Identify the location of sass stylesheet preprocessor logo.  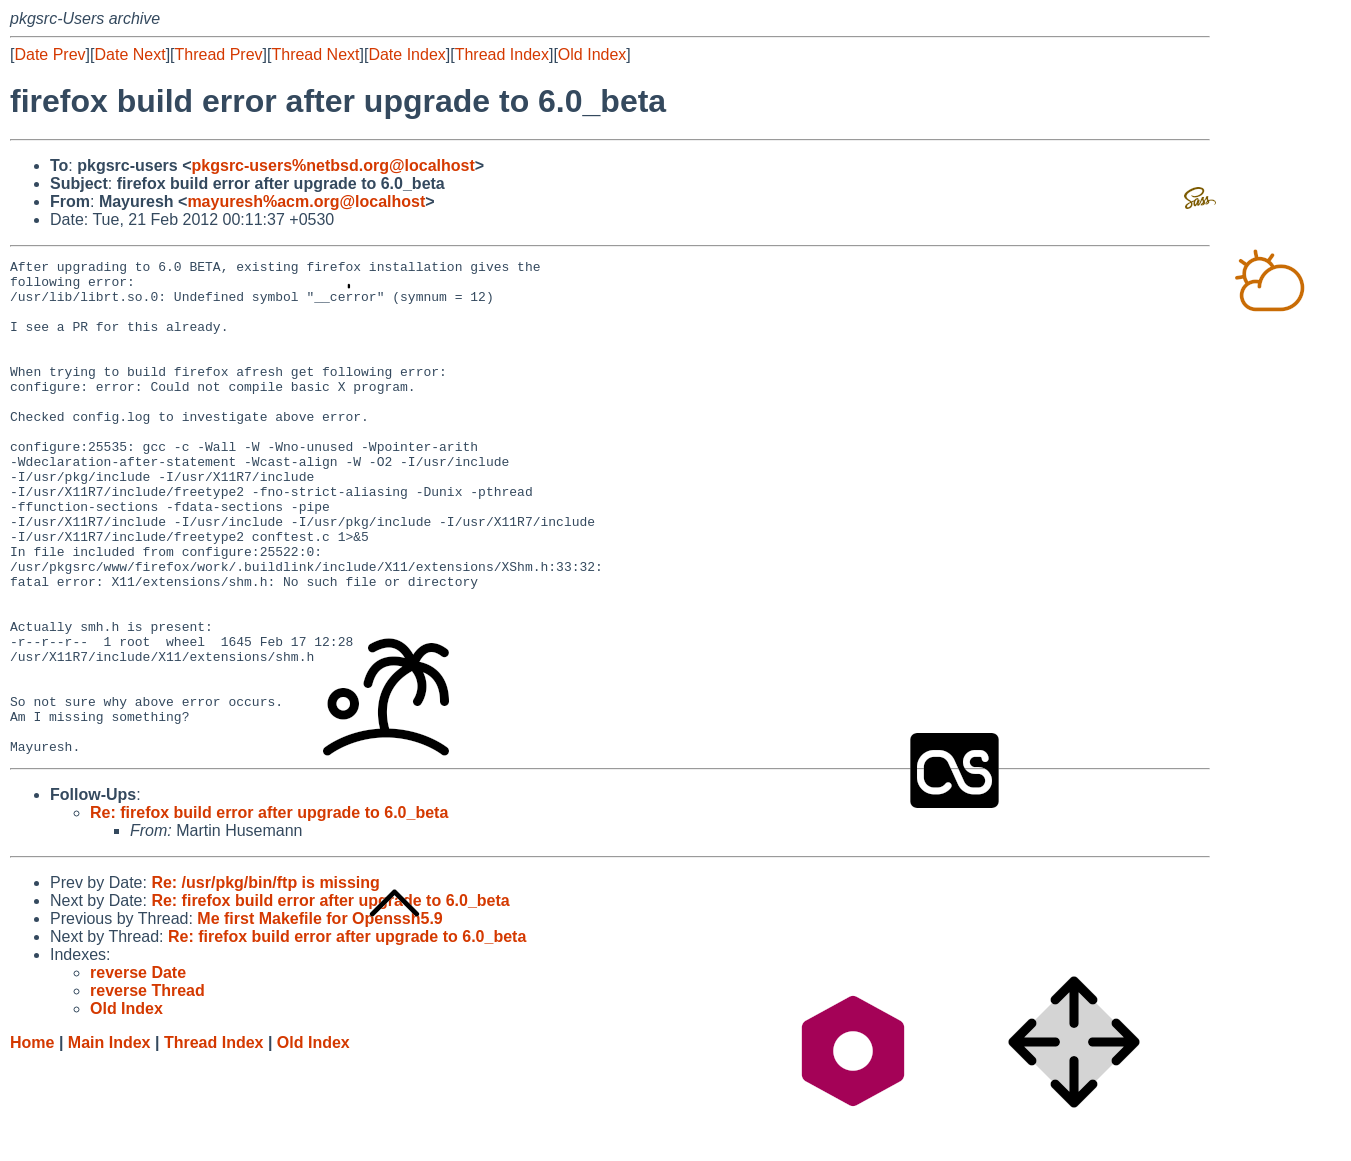
(1200, 198).